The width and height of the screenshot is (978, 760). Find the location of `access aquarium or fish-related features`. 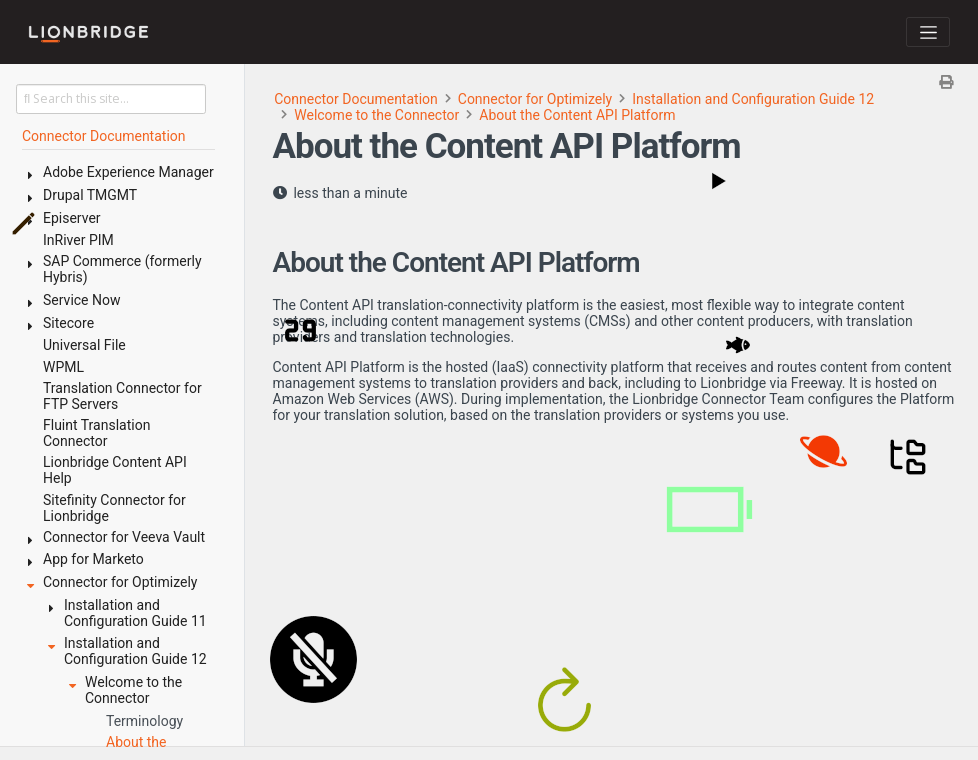

access aquarium or fish-related features is located at coordinates (738, 345).